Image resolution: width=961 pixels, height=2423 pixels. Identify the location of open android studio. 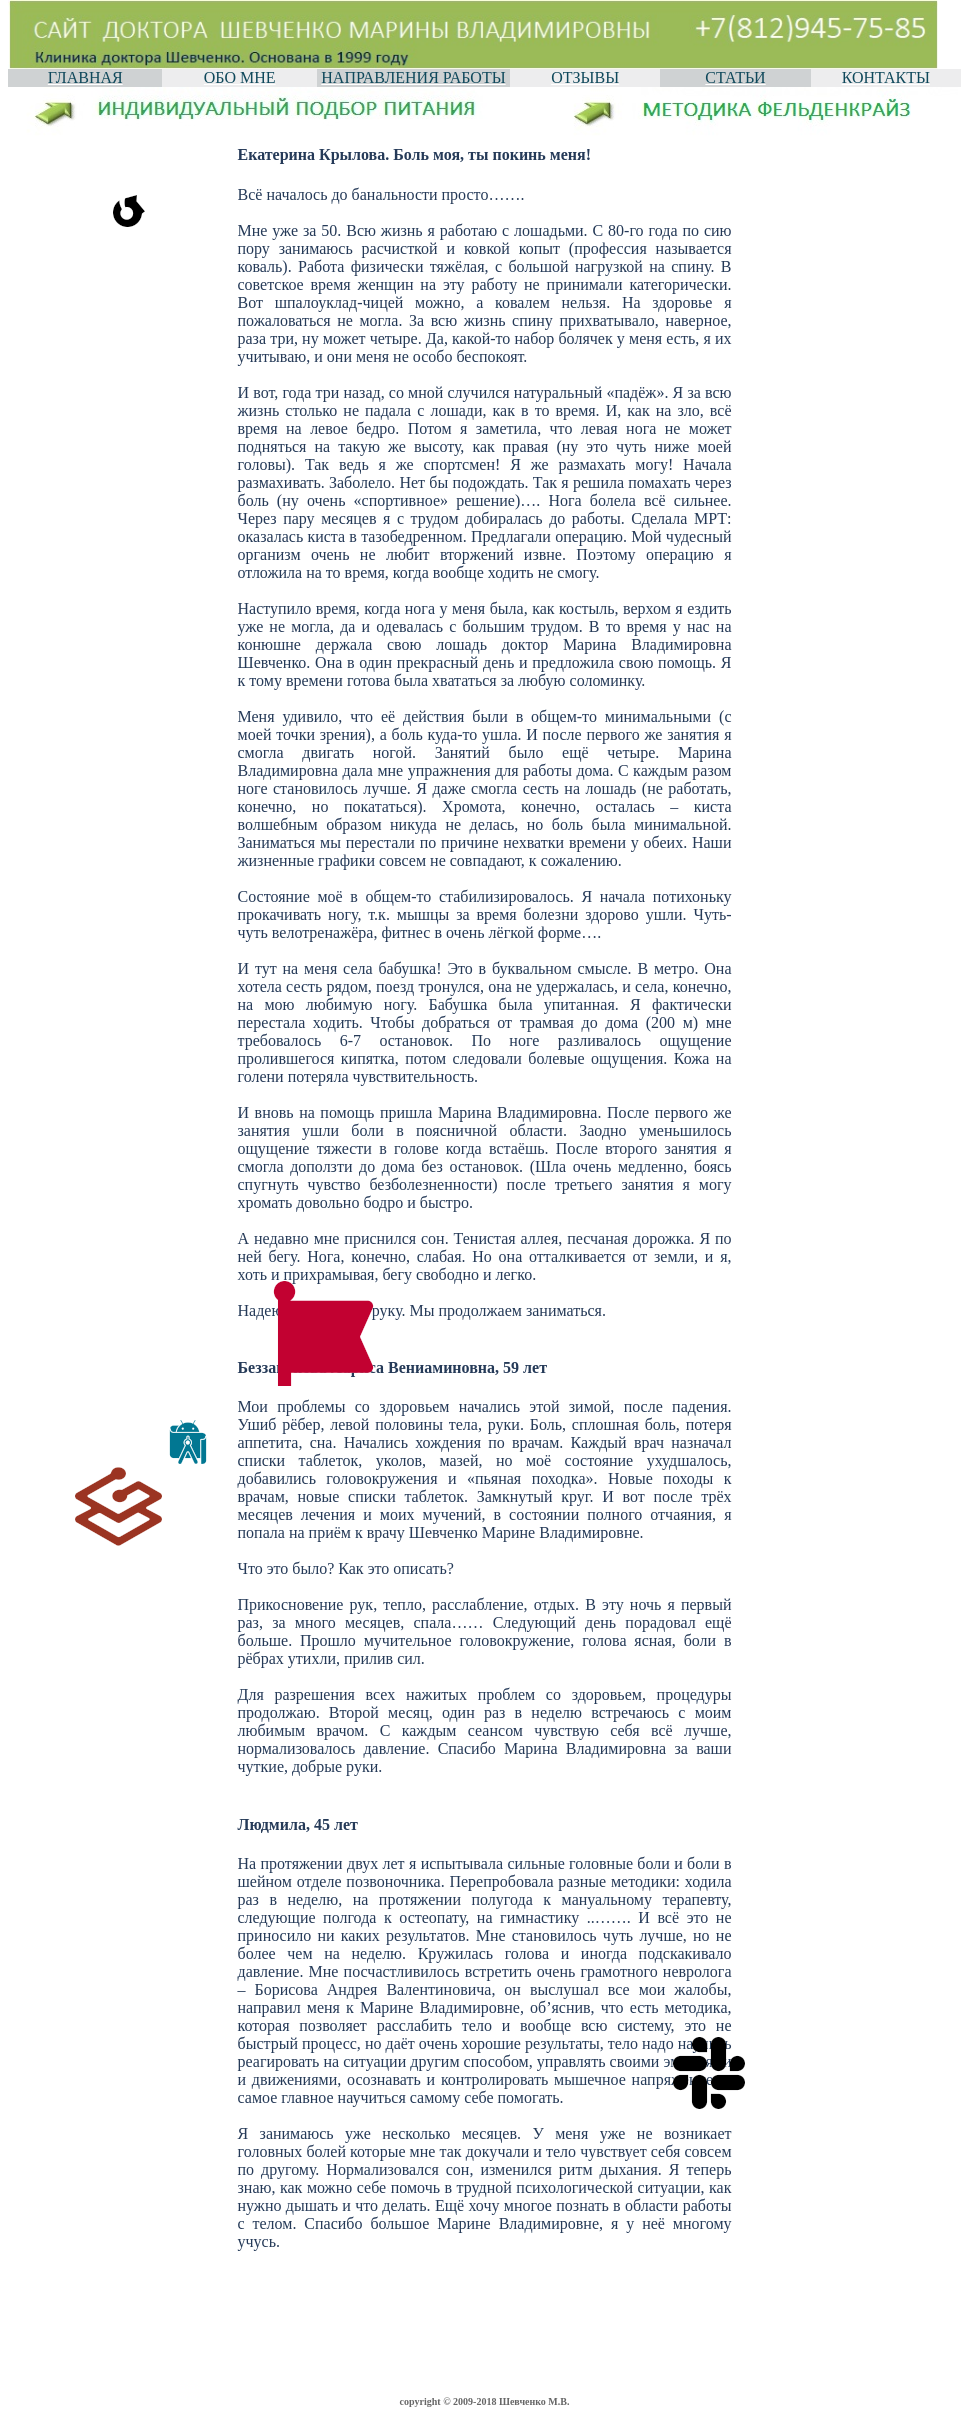
(188, 1442).